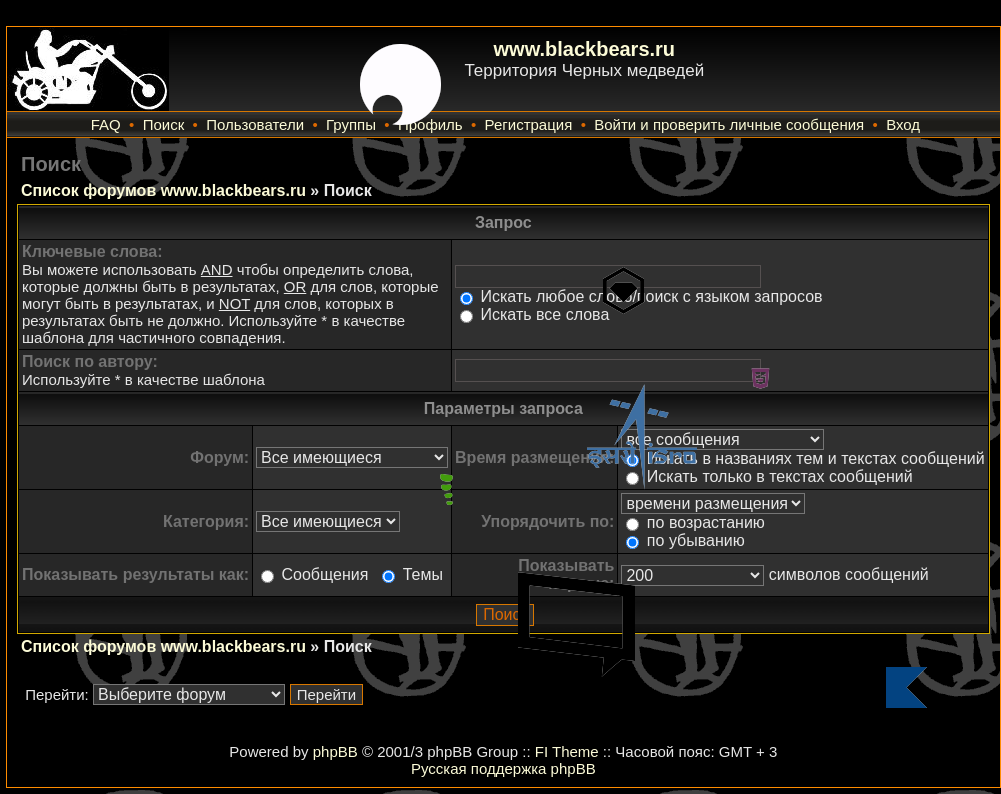 This screenshot has height=794, width=1001. I want to click on shadow cloud gaming service logo, so click(400, 84).